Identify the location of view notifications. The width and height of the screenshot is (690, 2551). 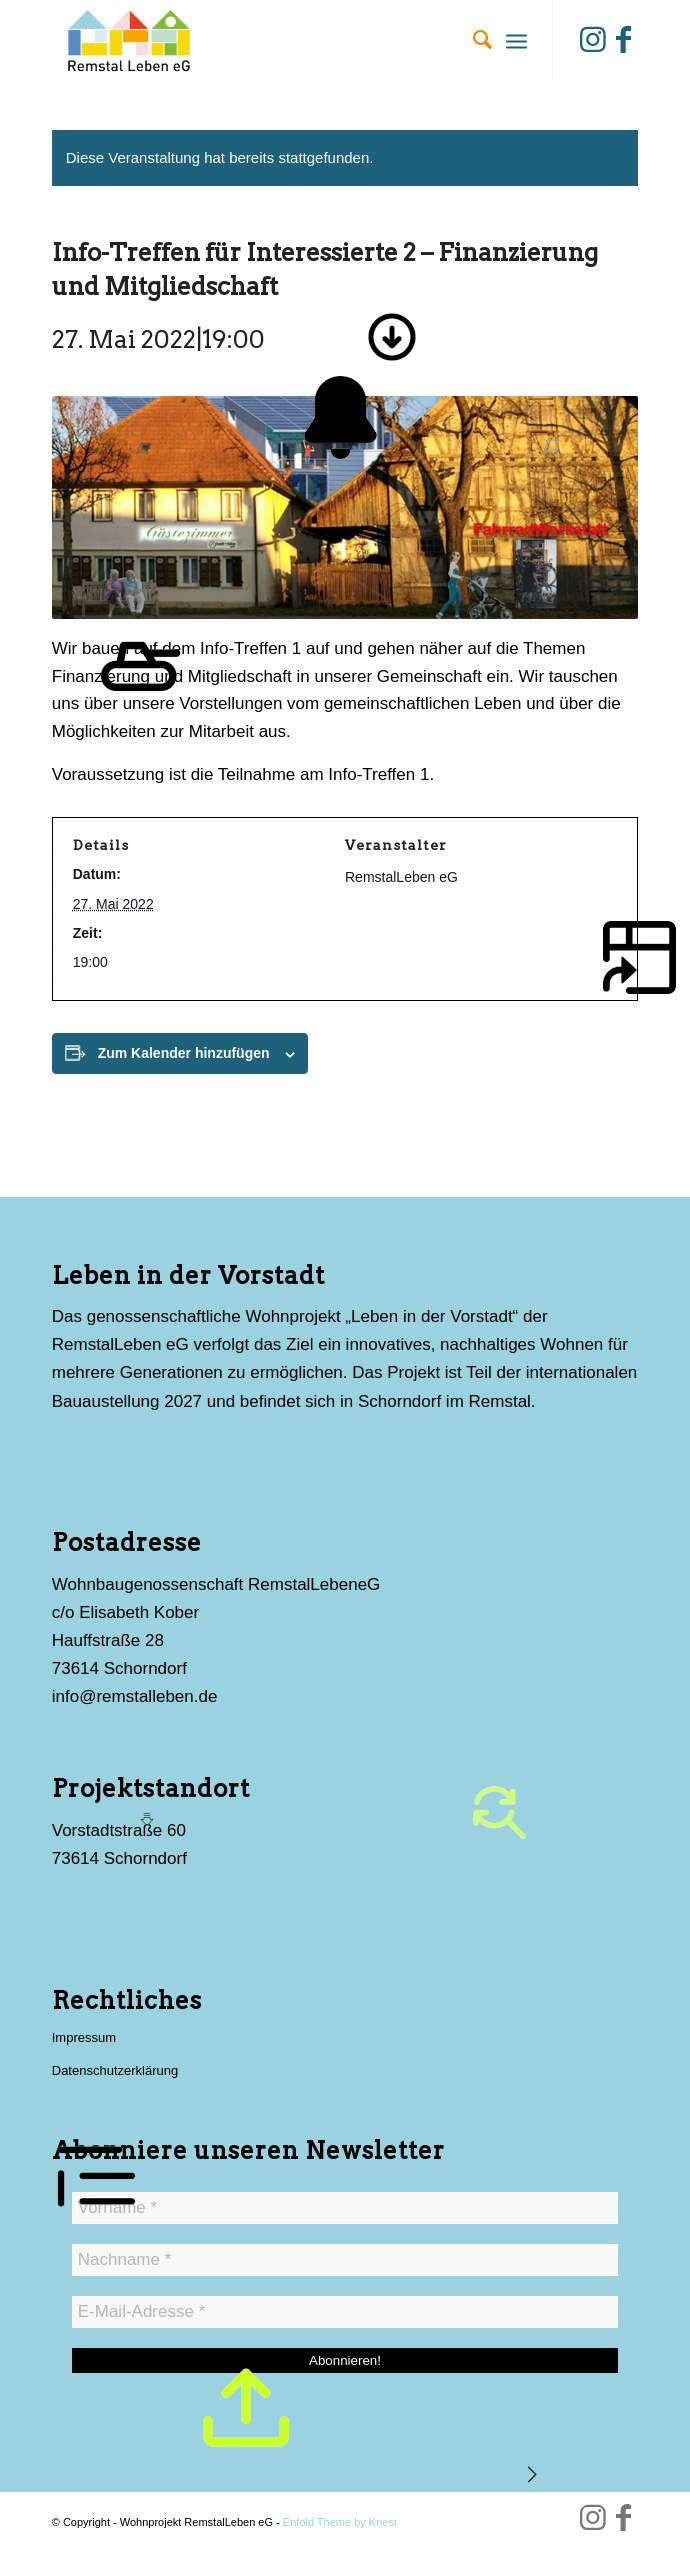
(340, 417).